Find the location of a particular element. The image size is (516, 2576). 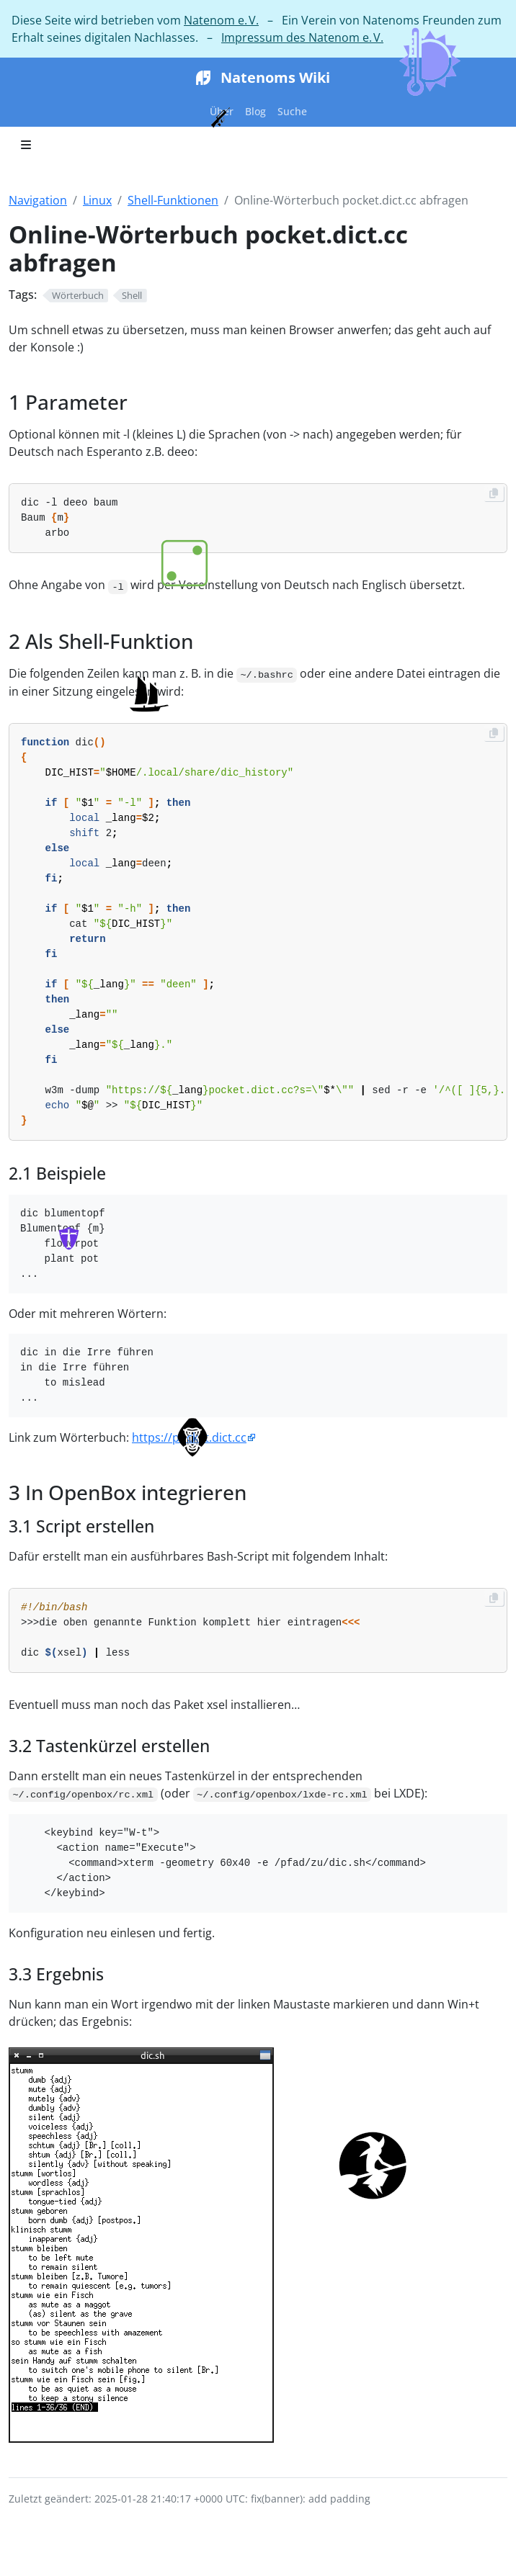

roll dice or randomize selection is located at coordinates (184, 563).